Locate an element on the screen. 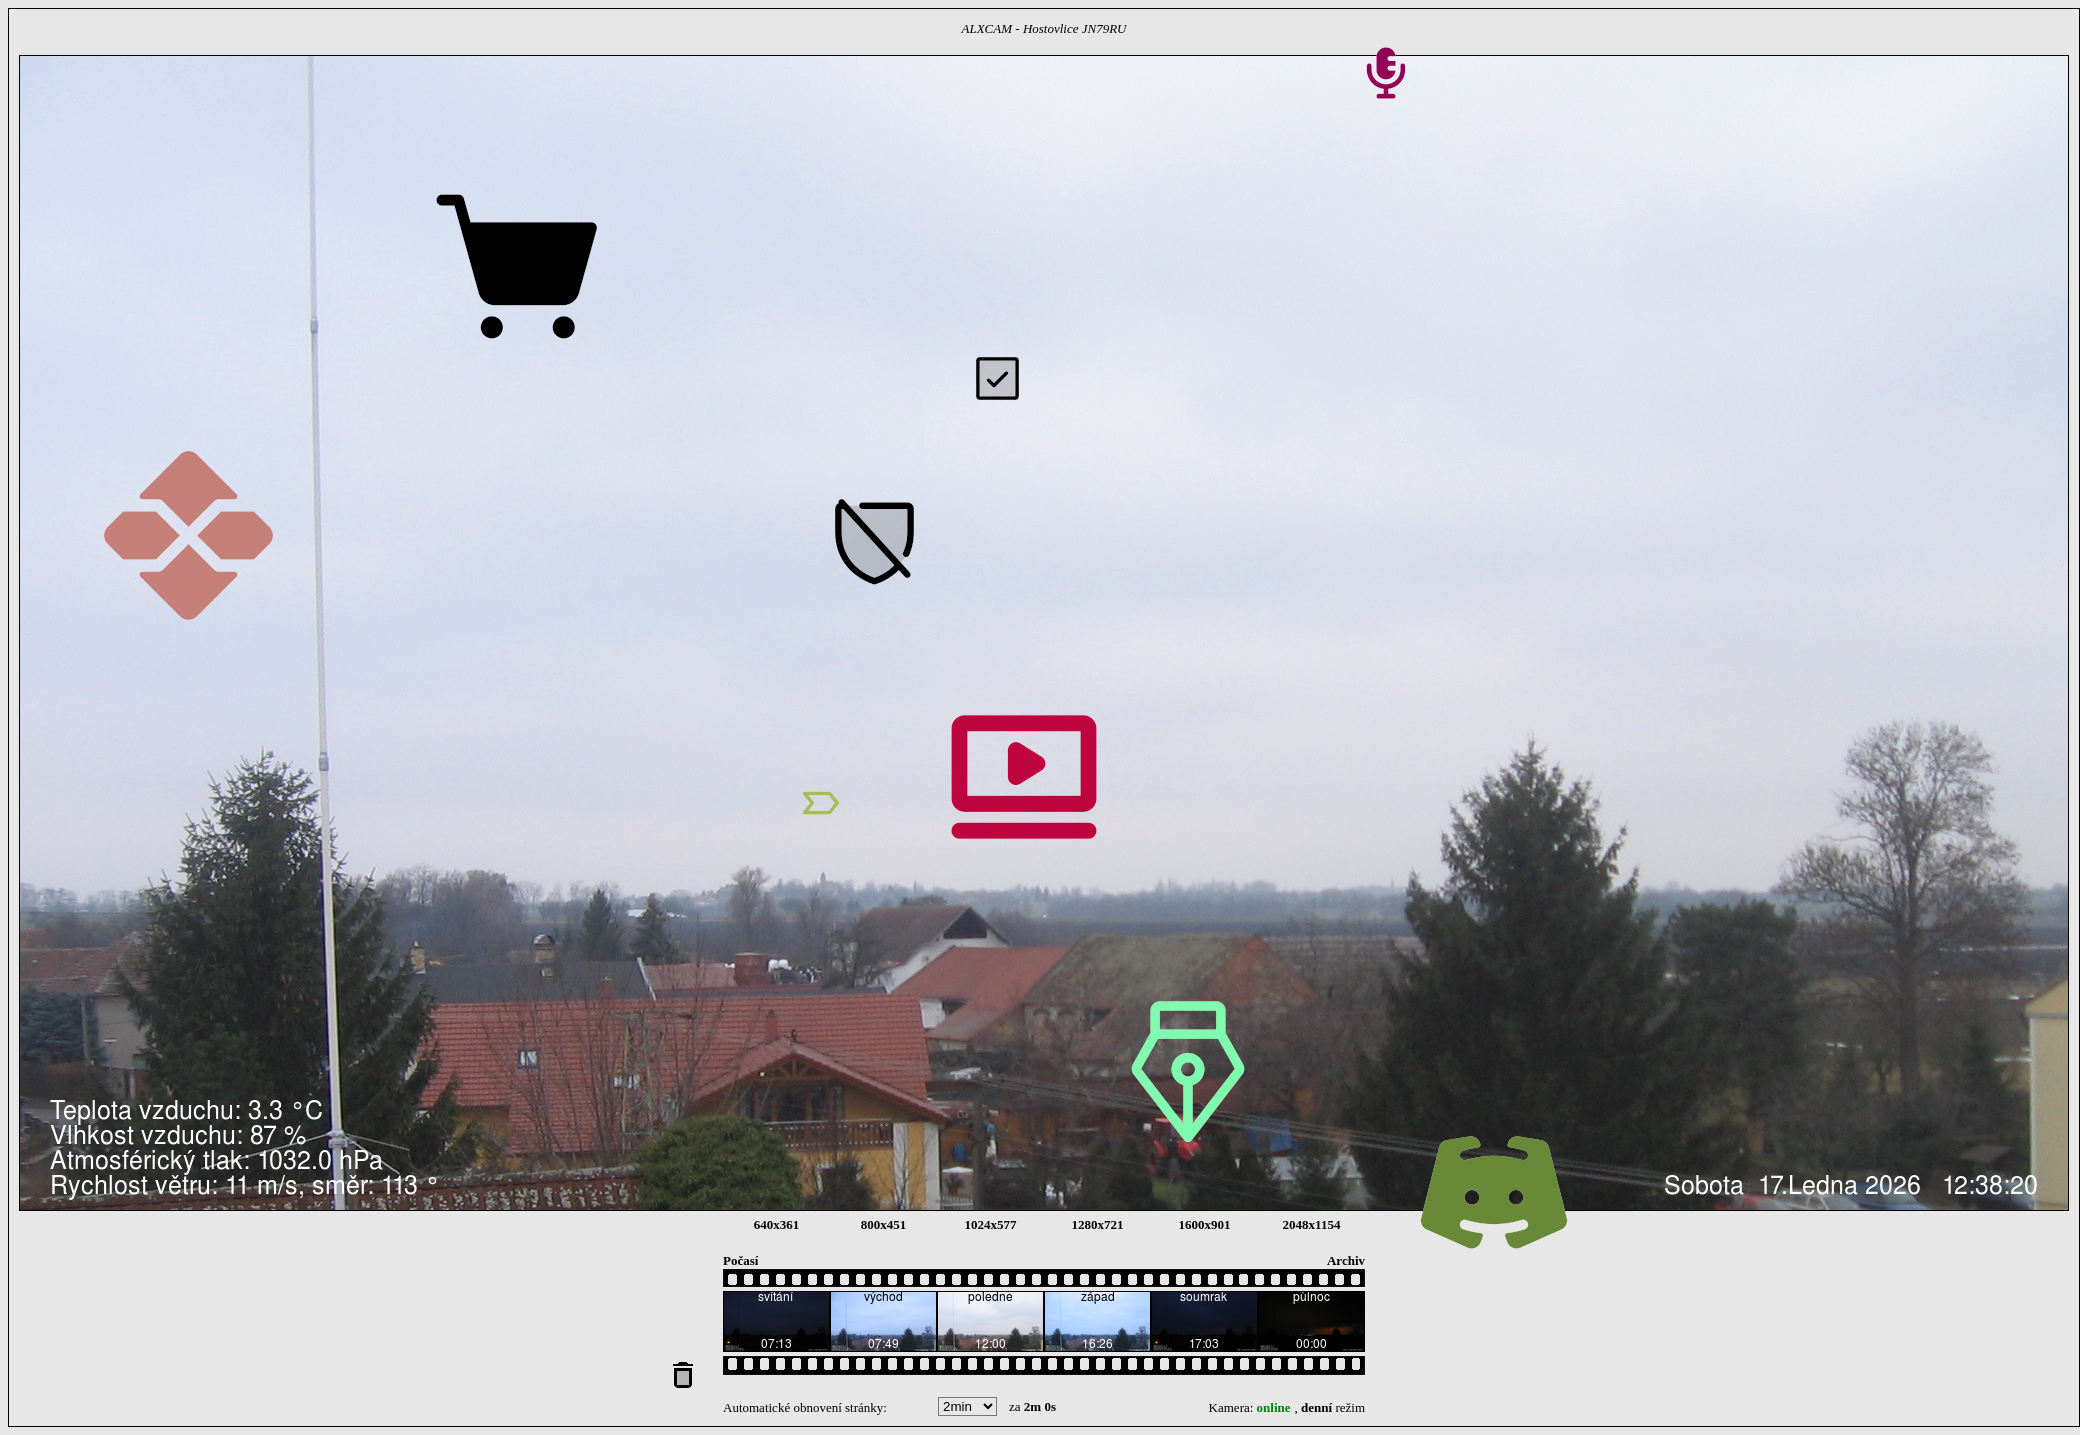  delete selected item is located at coordinates (683, 1375).